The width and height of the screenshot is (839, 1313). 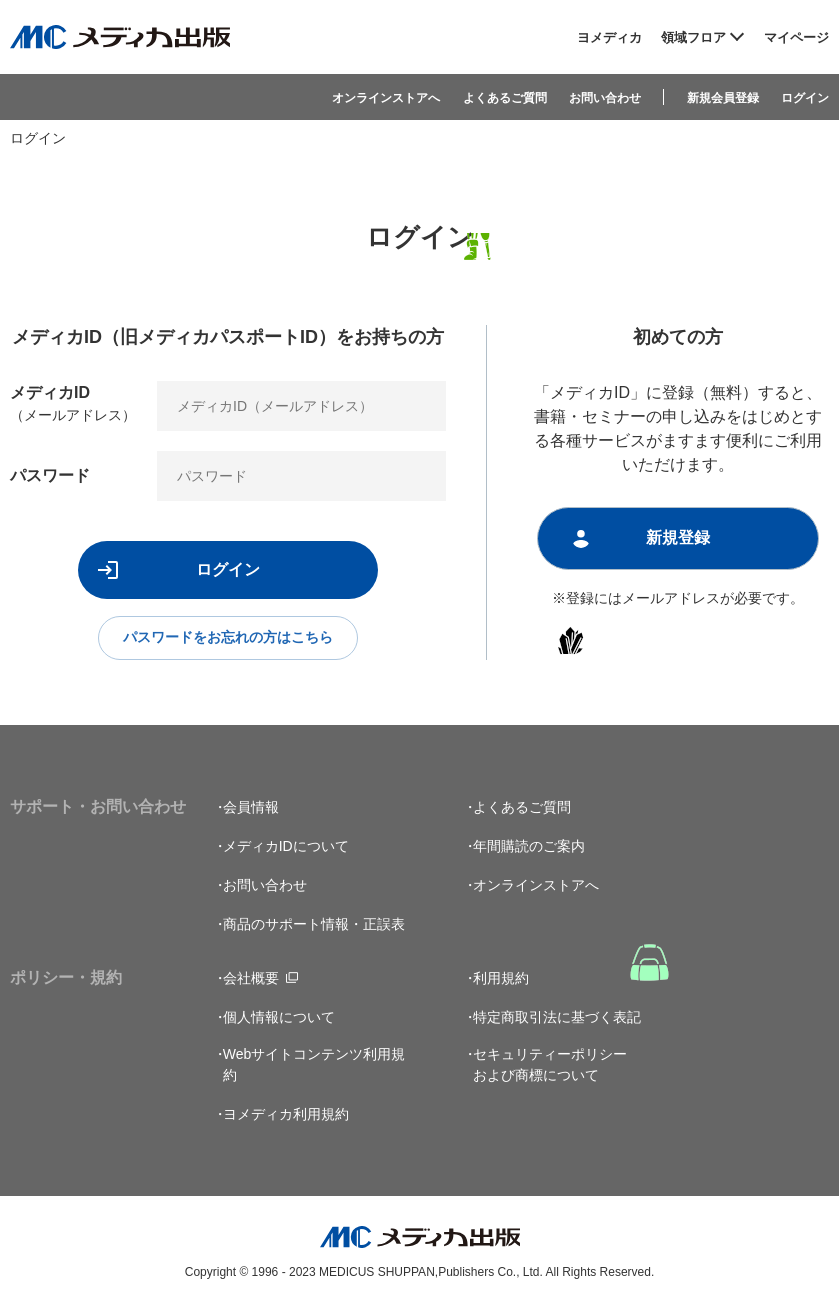 I want to click on equip a peg leg accessory for your character, so click(x=477, y=246).